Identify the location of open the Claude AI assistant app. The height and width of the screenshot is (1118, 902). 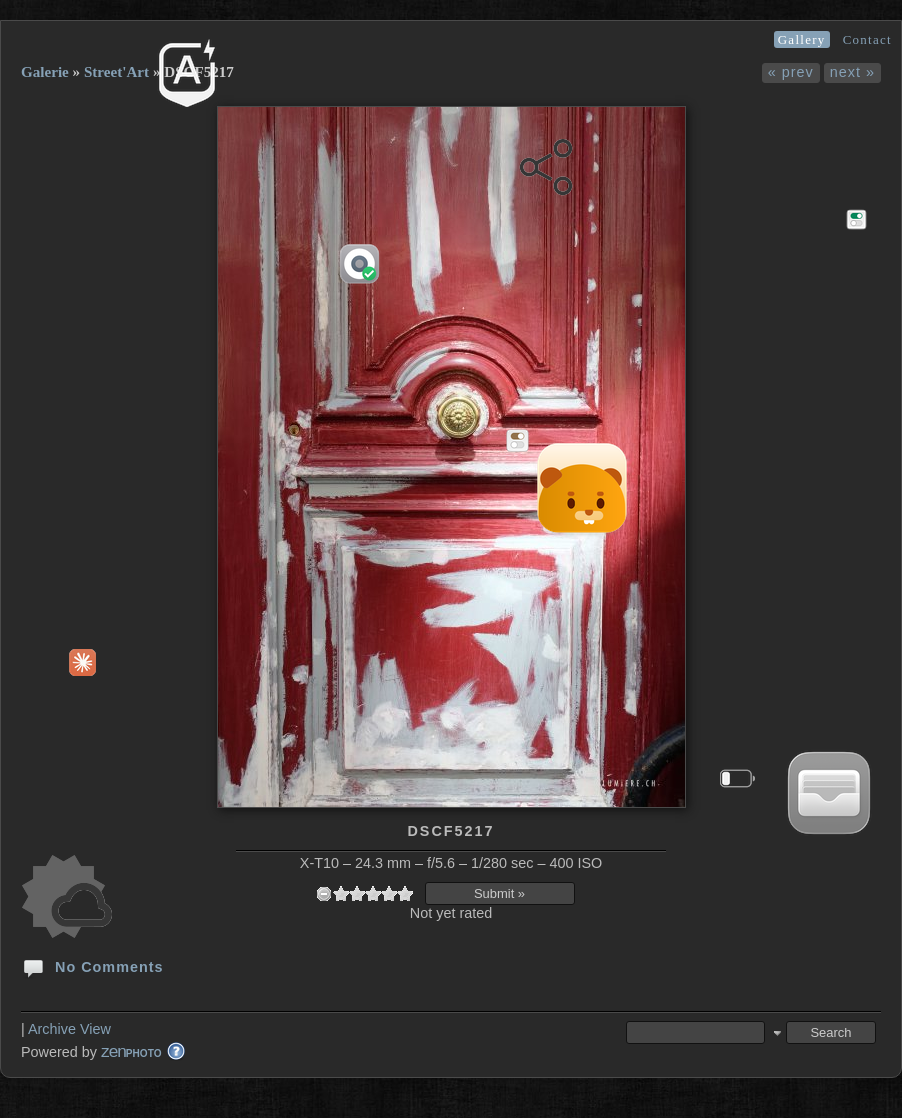
(82, 662).